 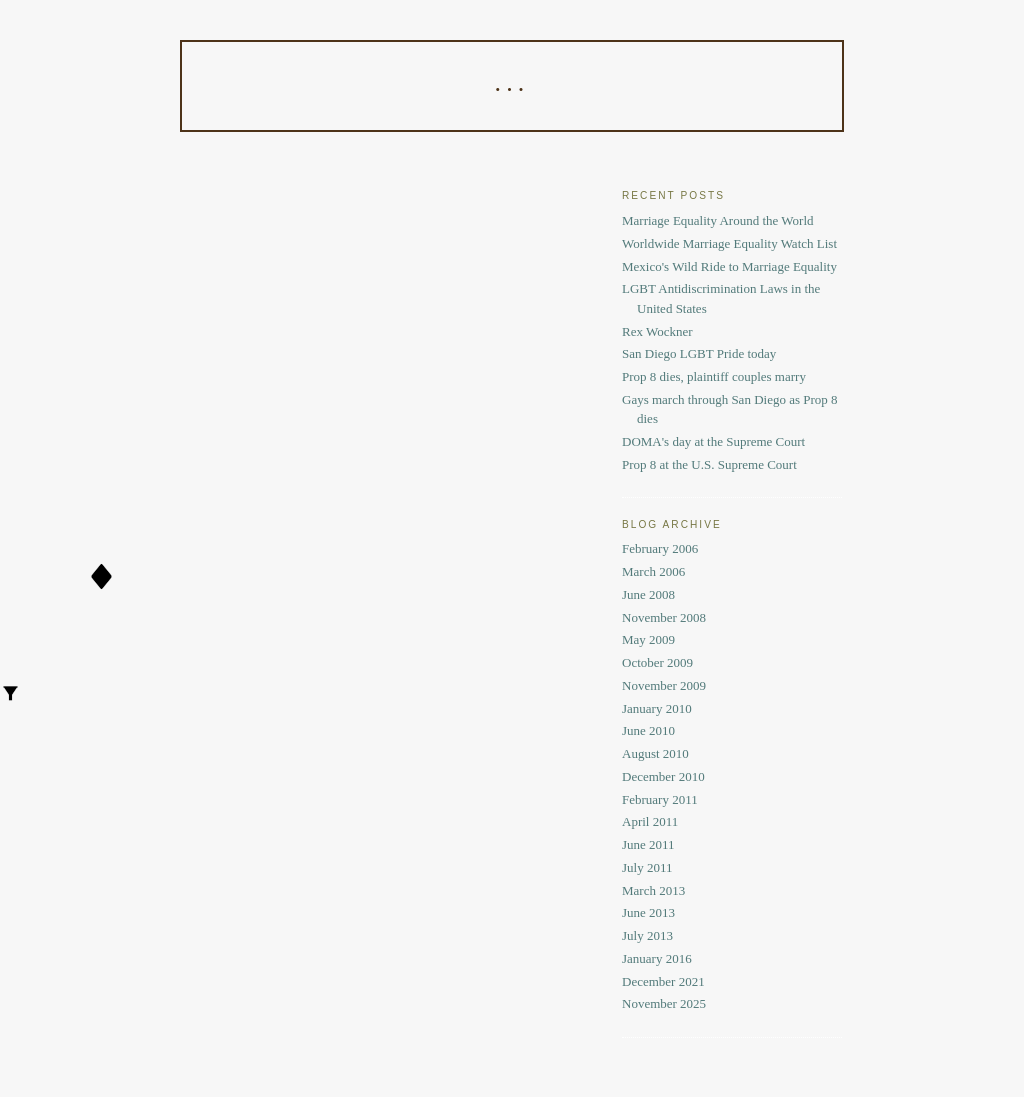 I want to click on filter list or search results, so click(x=10, y=692).